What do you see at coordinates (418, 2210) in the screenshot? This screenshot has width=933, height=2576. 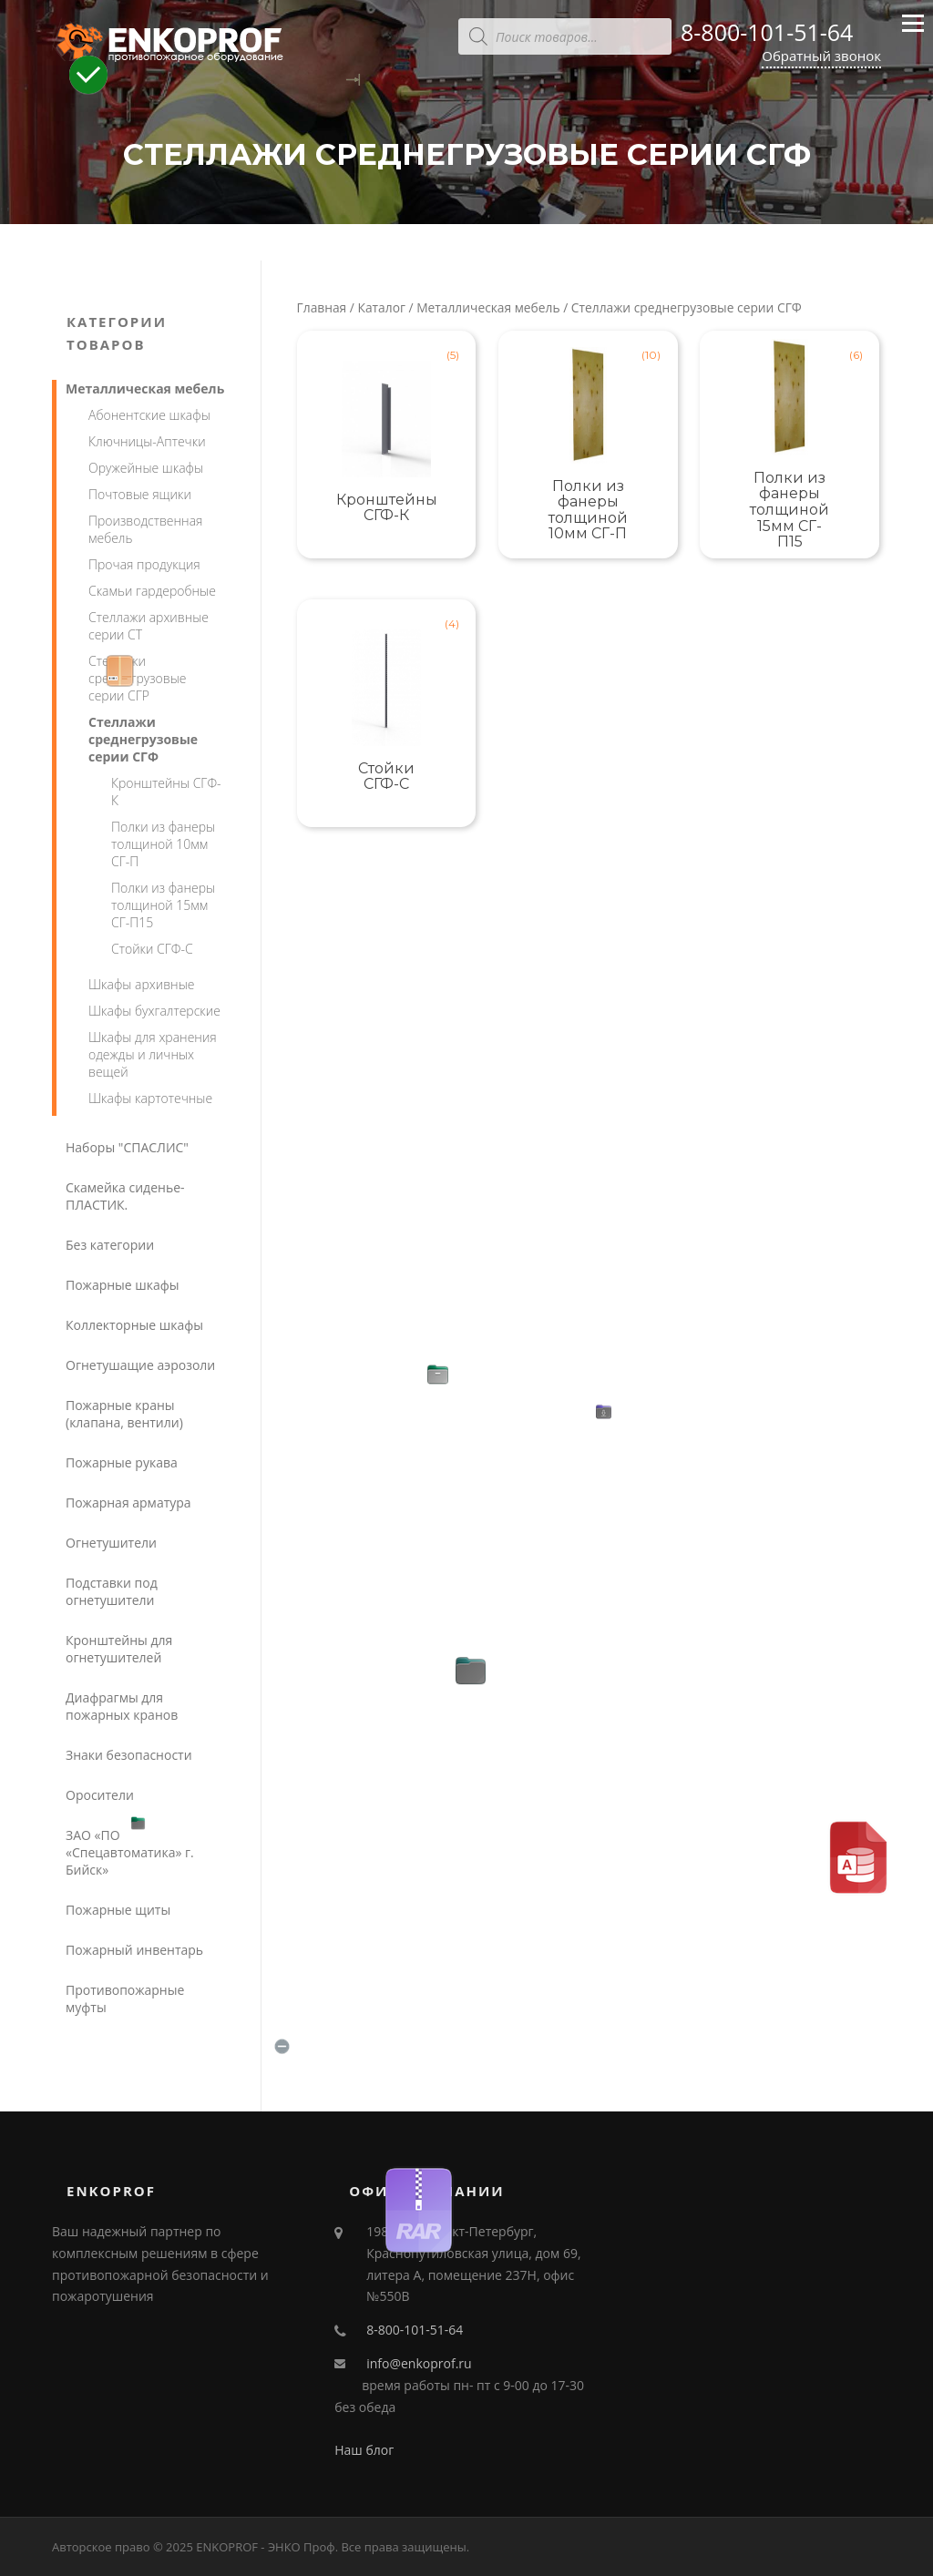 I see `a RAR compressed archive file` at bounding box center [418, 2210].